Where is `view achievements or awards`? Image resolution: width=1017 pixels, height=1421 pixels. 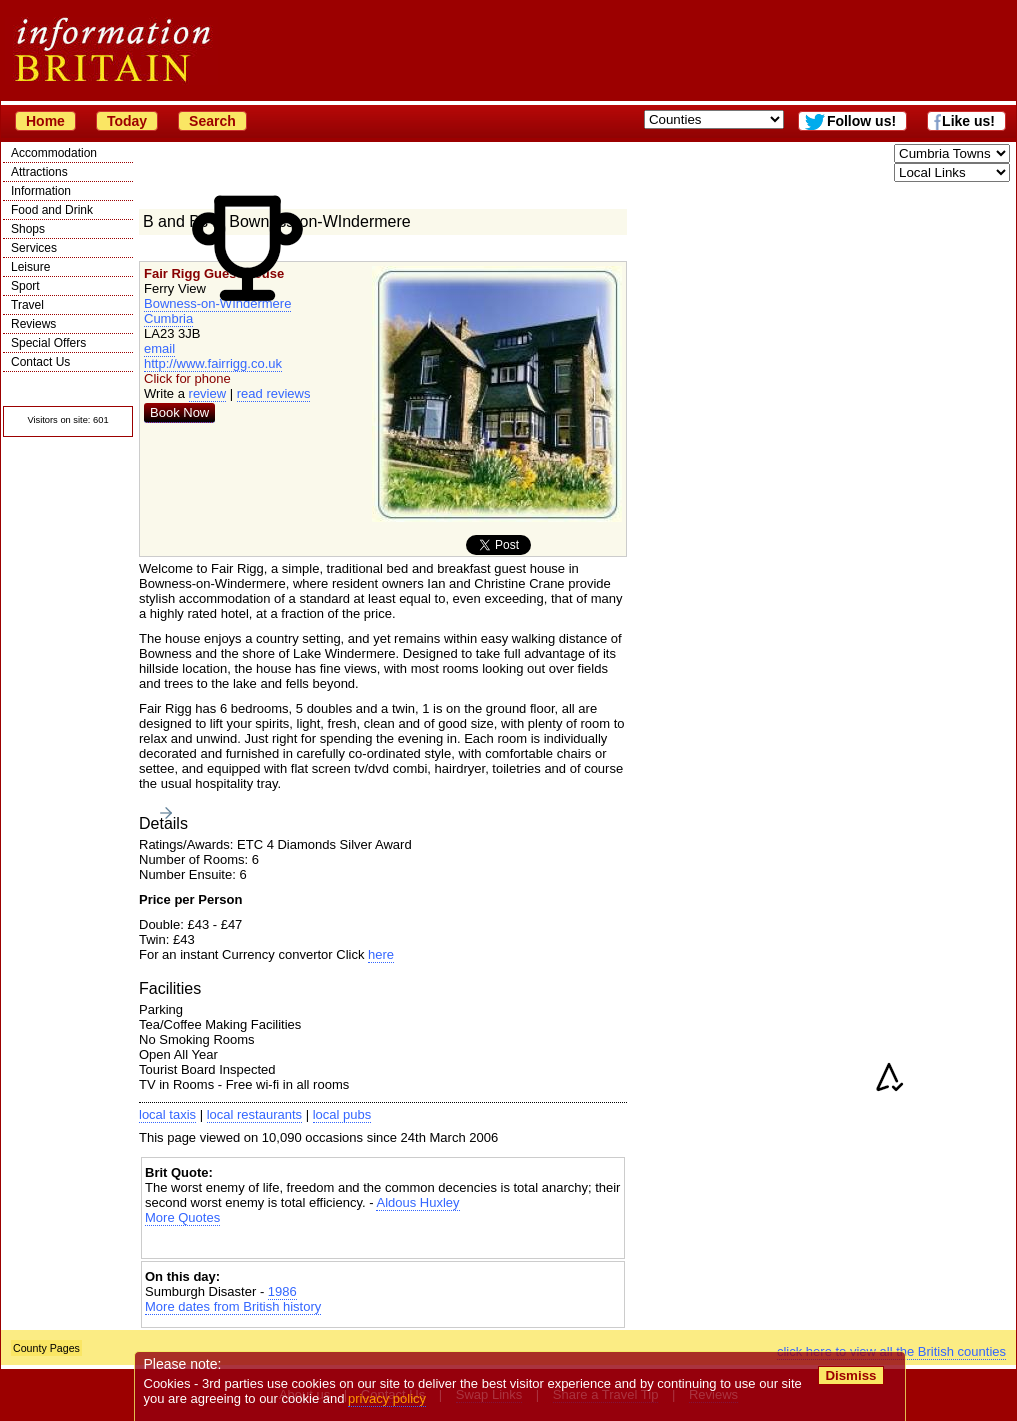 view achievements or awards is located at coordinates (247, 245).